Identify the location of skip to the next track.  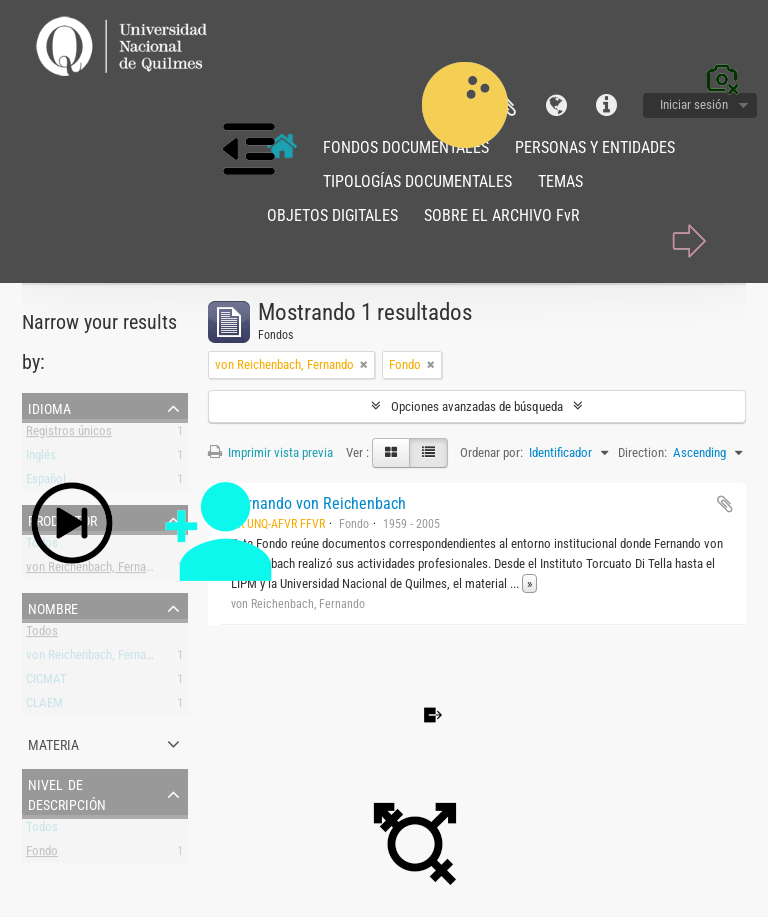
(72, 523).